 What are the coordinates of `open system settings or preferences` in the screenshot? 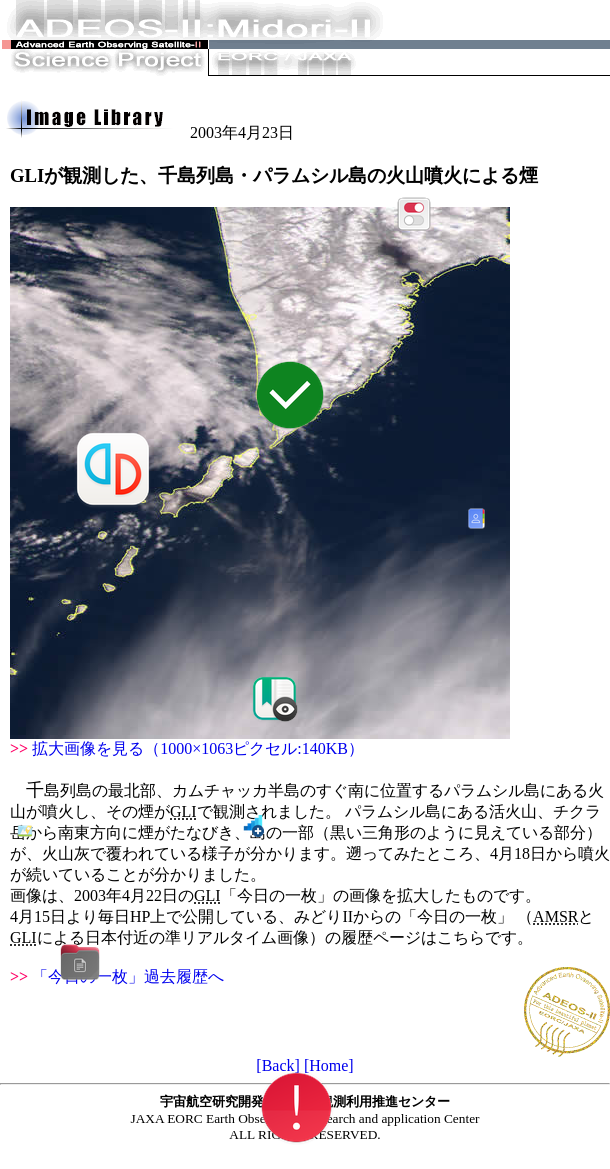 It's located at (414, 214).